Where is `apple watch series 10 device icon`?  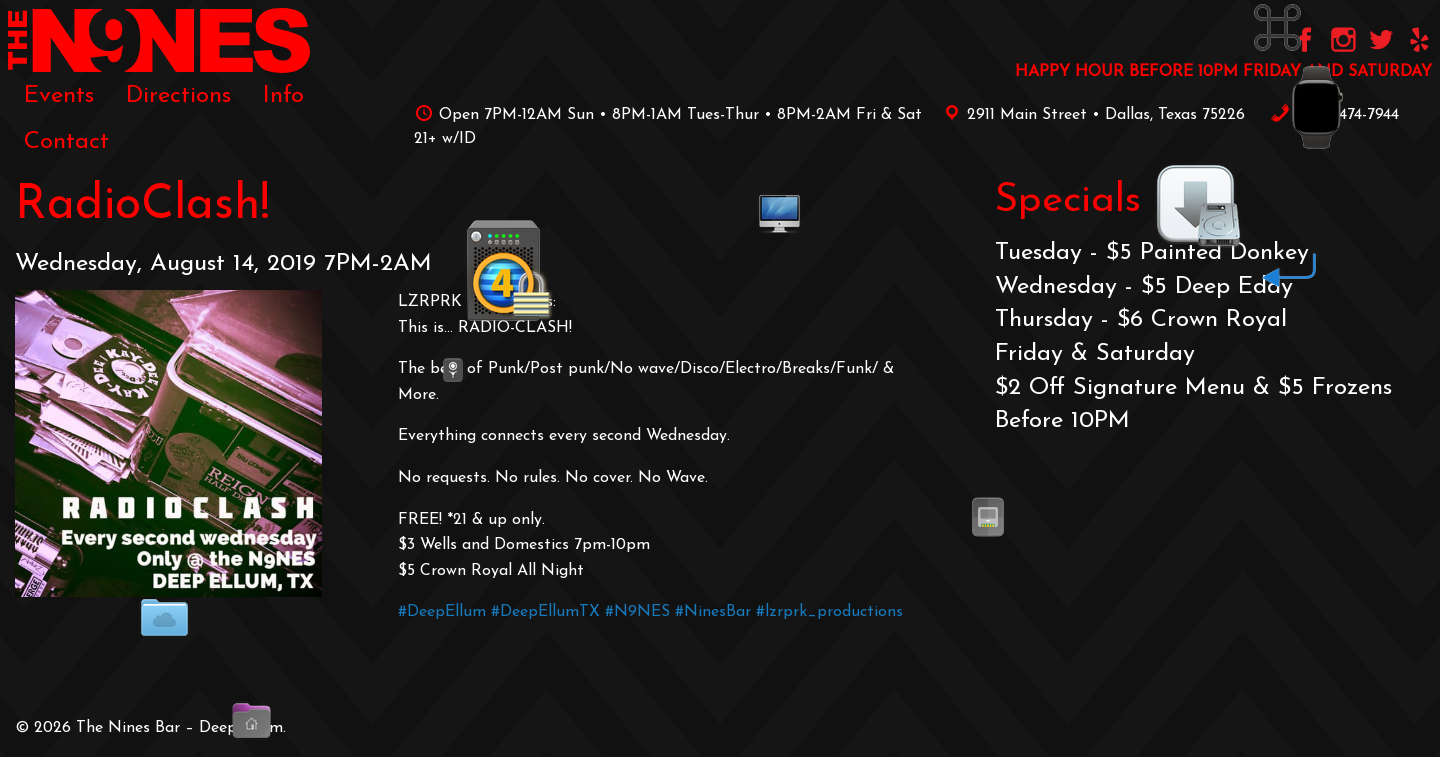
apple watch series 10 device icon is located at coordinates (1316, 107).